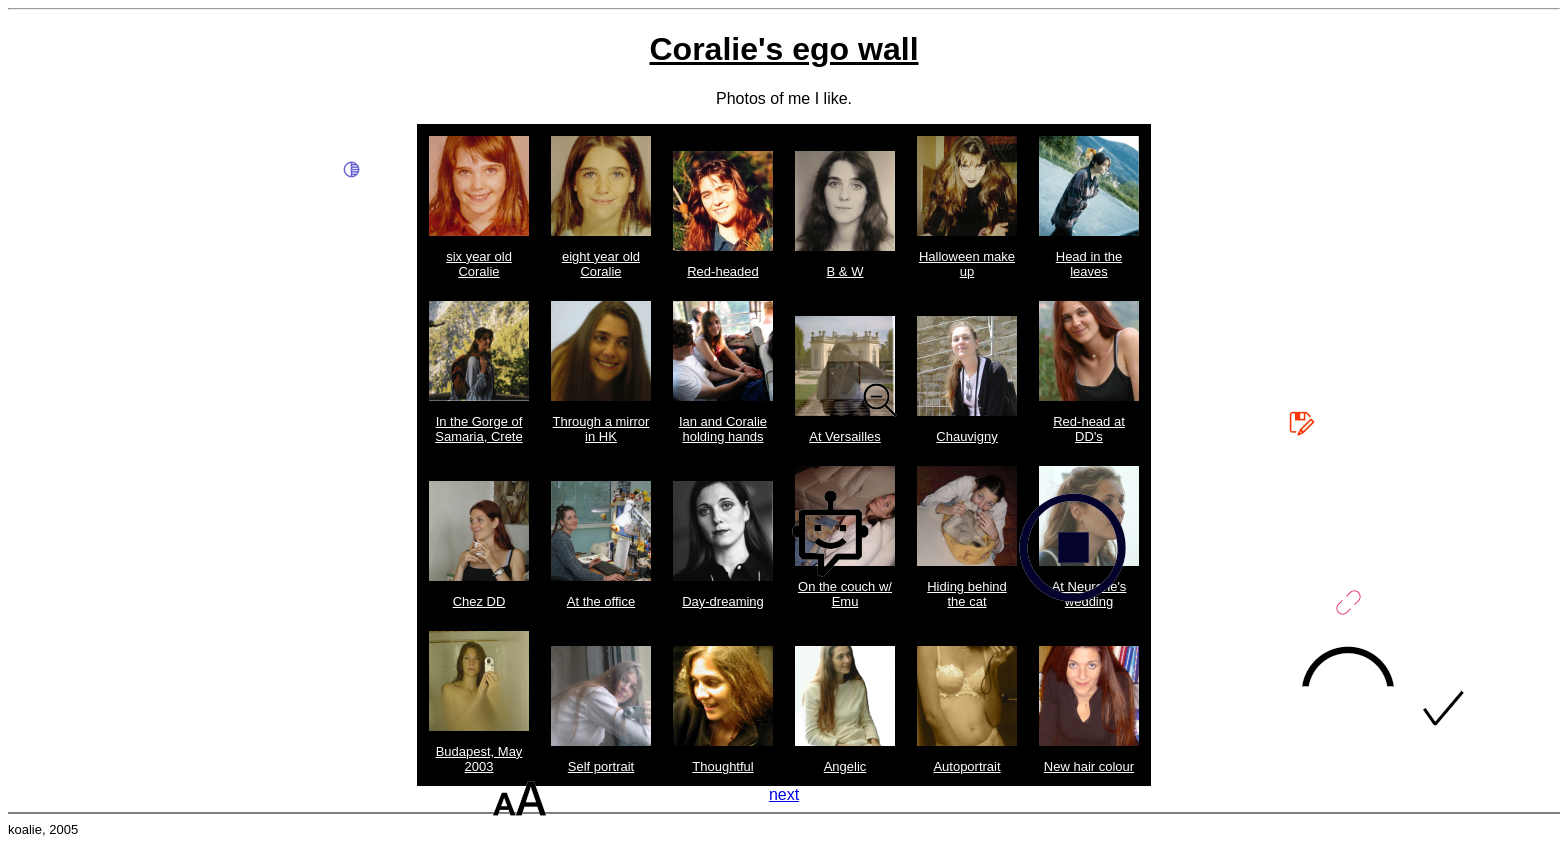 The height and width of the screenshot is (845, 1568). Describe the element at coordinates (1348, 602) in the screenshot. I see `unlink or break a connection` at that location.